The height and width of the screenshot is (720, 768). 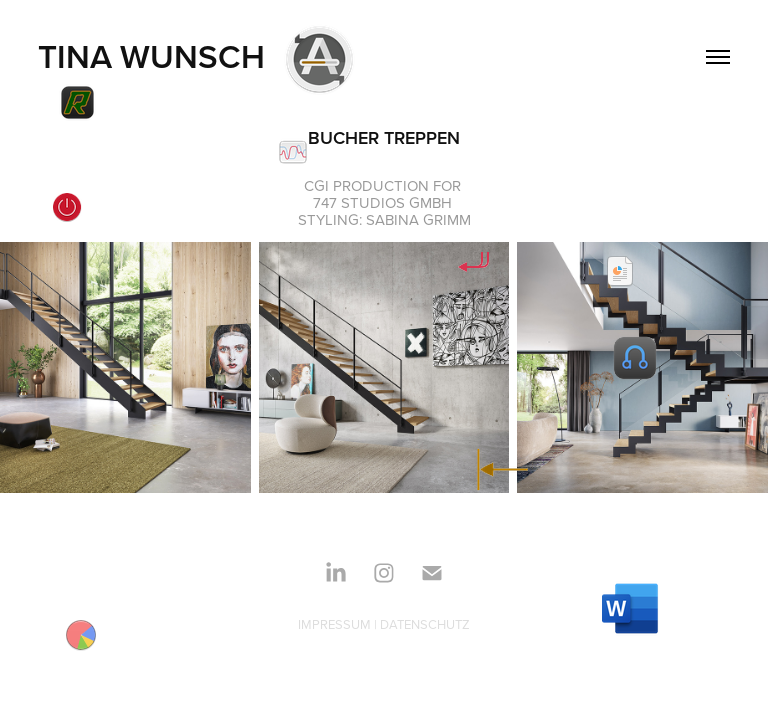 I want to click on launch Command & Conquer: Red Alert 2, so click(x=77, y=102).